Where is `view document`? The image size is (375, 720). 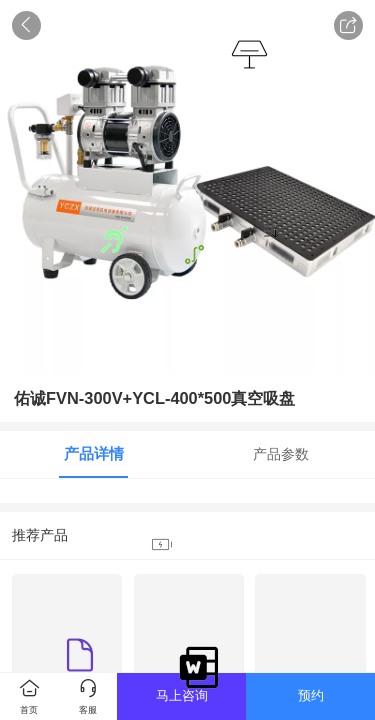
view document is located at coordinates (80, 655).